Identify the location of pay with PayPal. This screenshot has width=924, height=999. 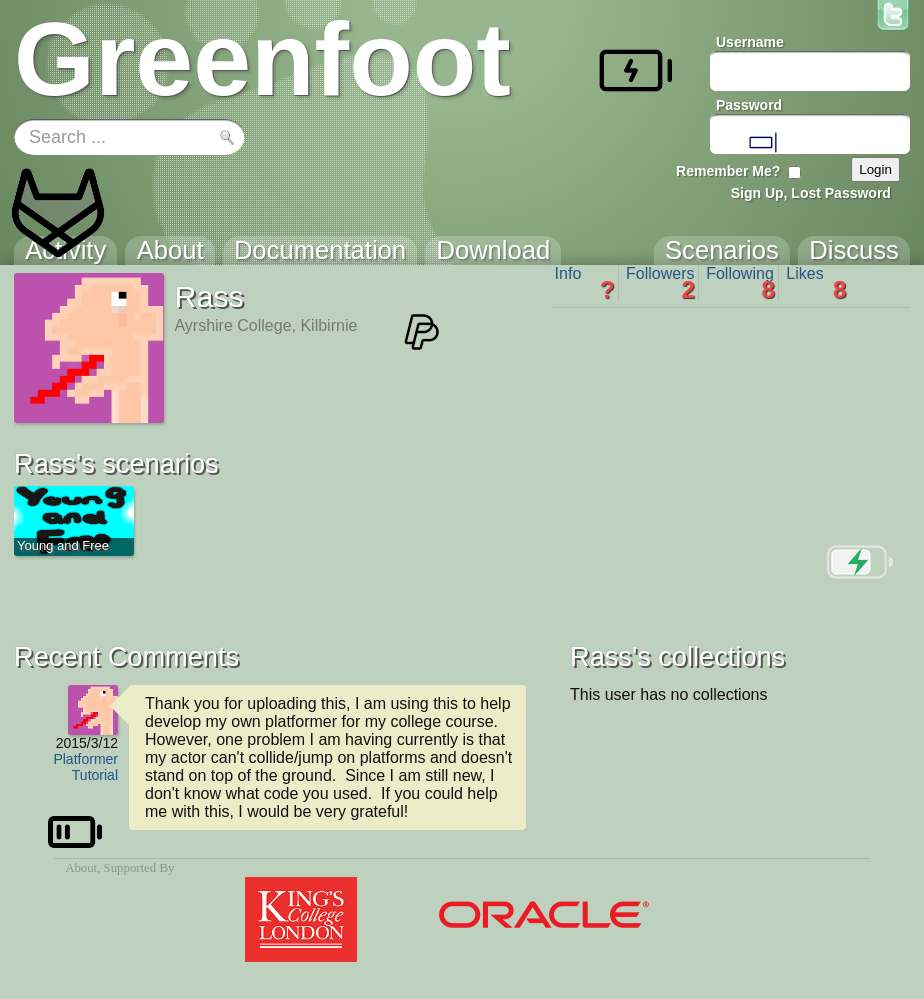
(421, 332).